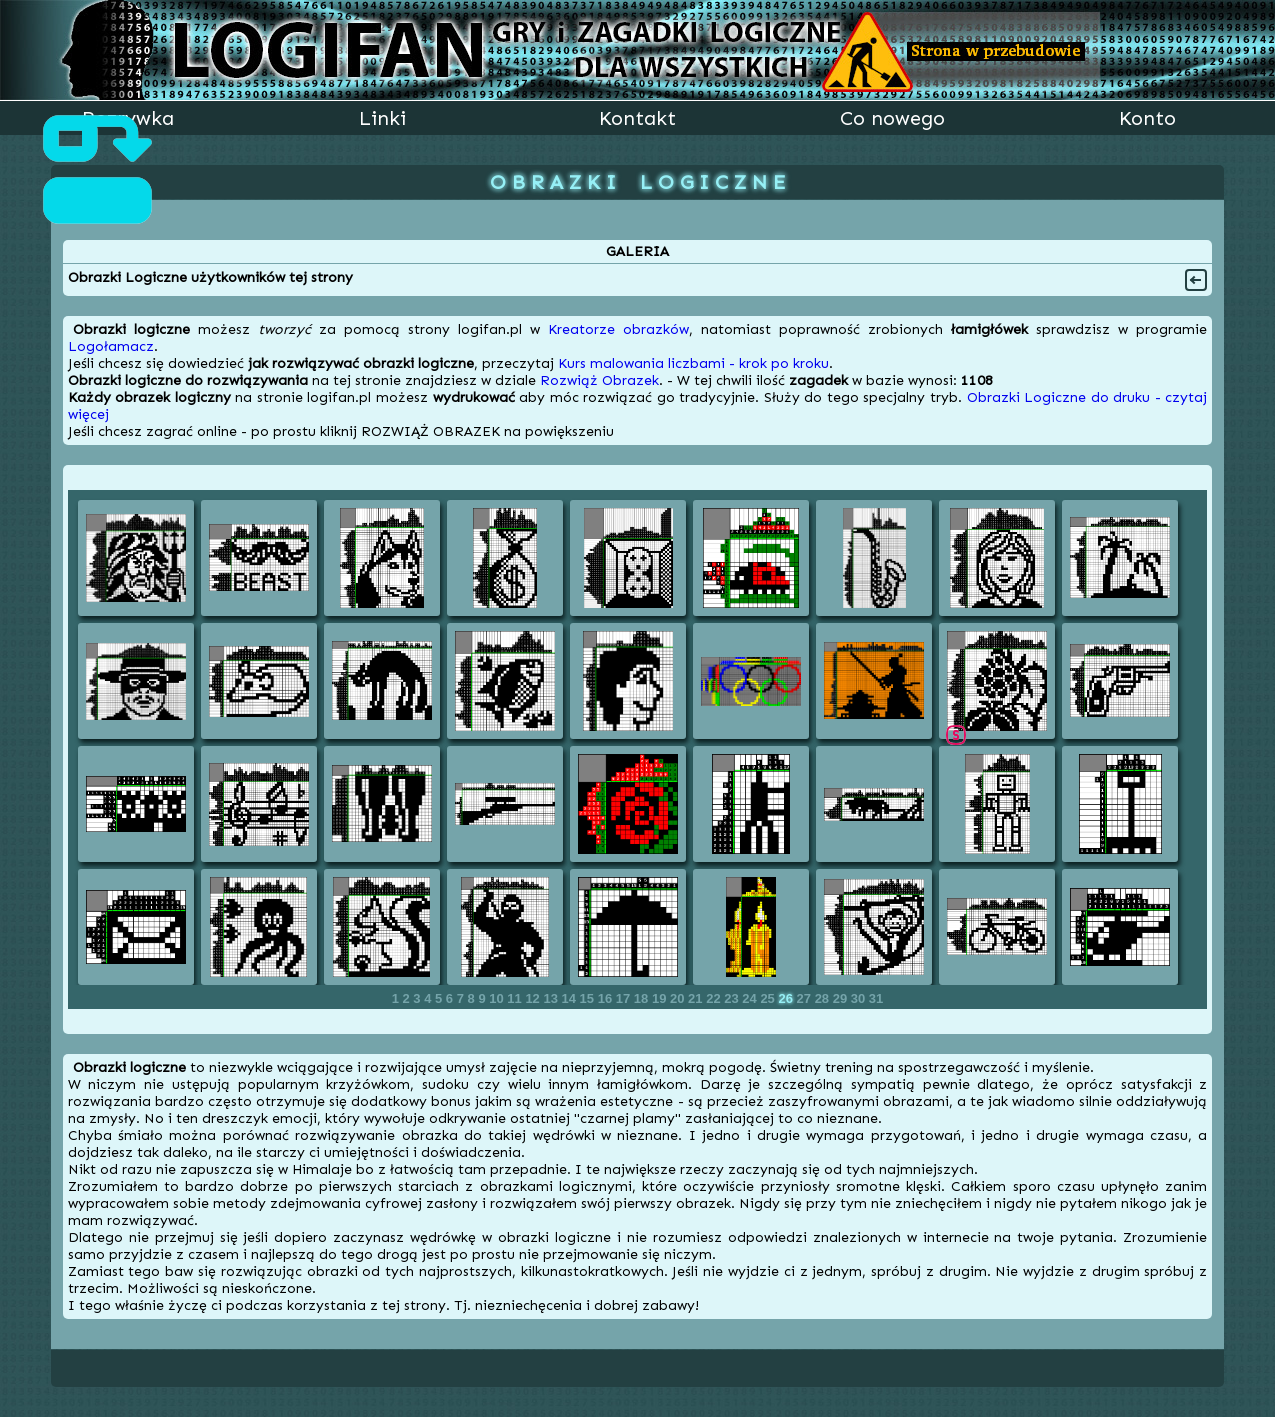  I want to click on view successor node in a flowchart or diagram, so click(97, 169).